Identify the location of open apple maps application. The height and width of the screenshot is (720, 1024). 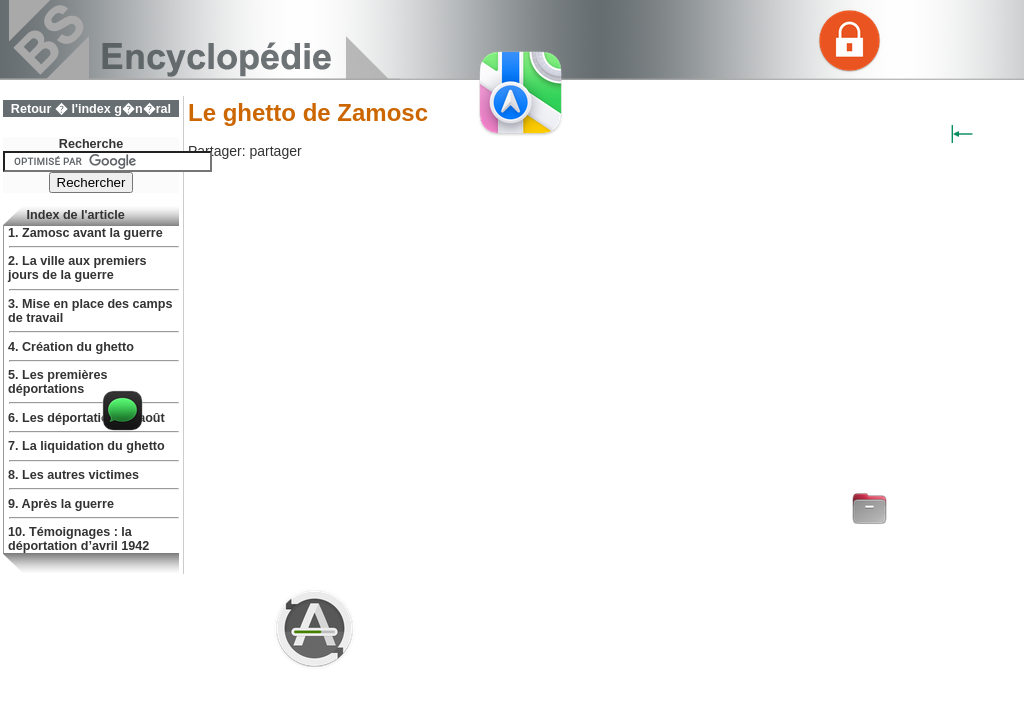
(520, 92).